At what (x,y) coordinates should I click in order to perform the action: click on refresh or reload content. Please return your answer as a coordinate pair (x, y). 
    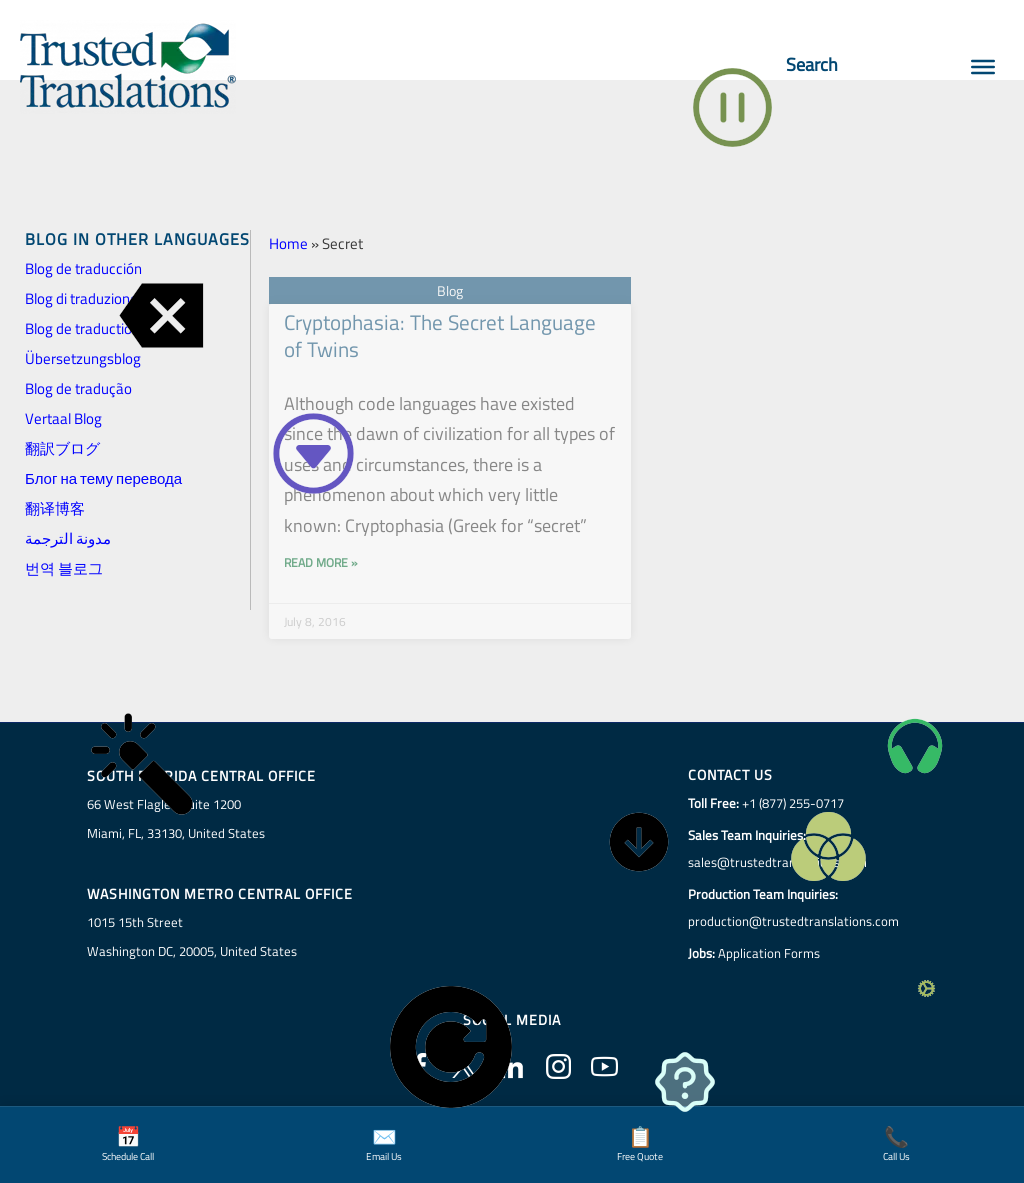
    Looking at the image, I should click on (451, 1047).